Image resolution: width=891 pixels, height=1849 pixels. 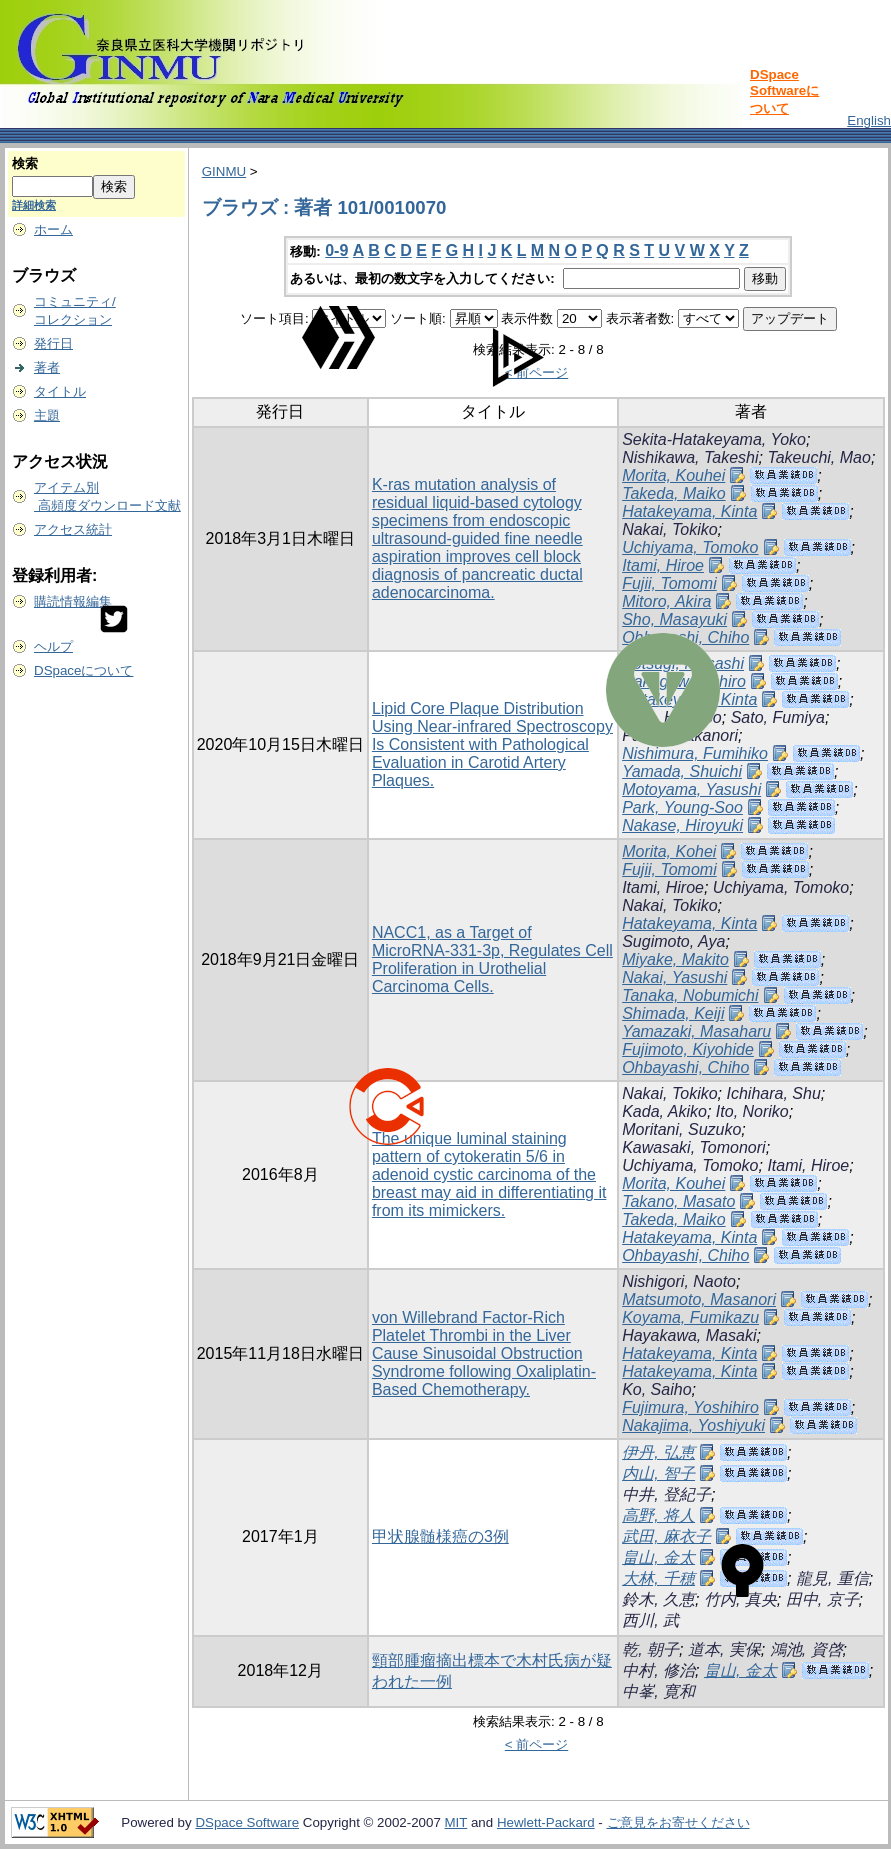 I want to click on share to Twitter, so click(x=114, y=619).